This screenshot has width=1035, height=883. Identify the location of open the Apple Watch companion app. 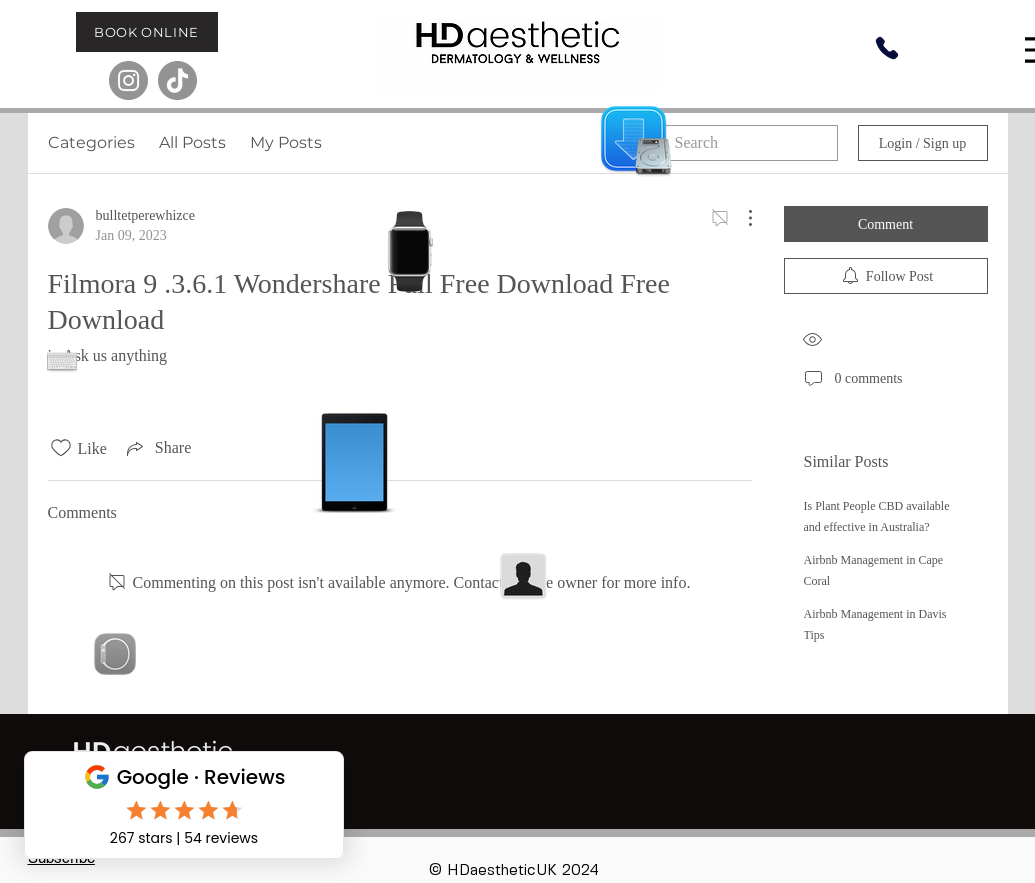
(115, 654).